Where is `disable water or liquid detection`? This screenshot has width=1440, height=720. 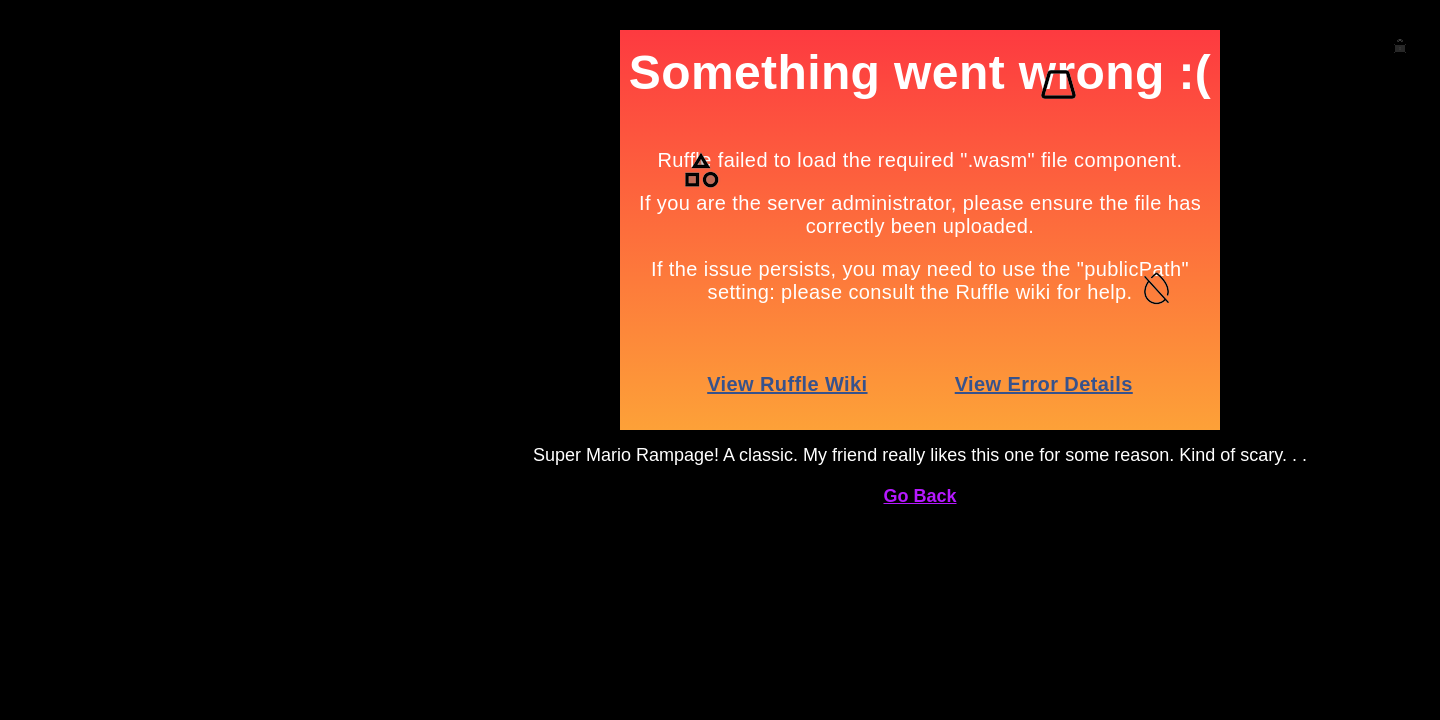 disable water or liquid detection is located at coordinates (1156, 289).